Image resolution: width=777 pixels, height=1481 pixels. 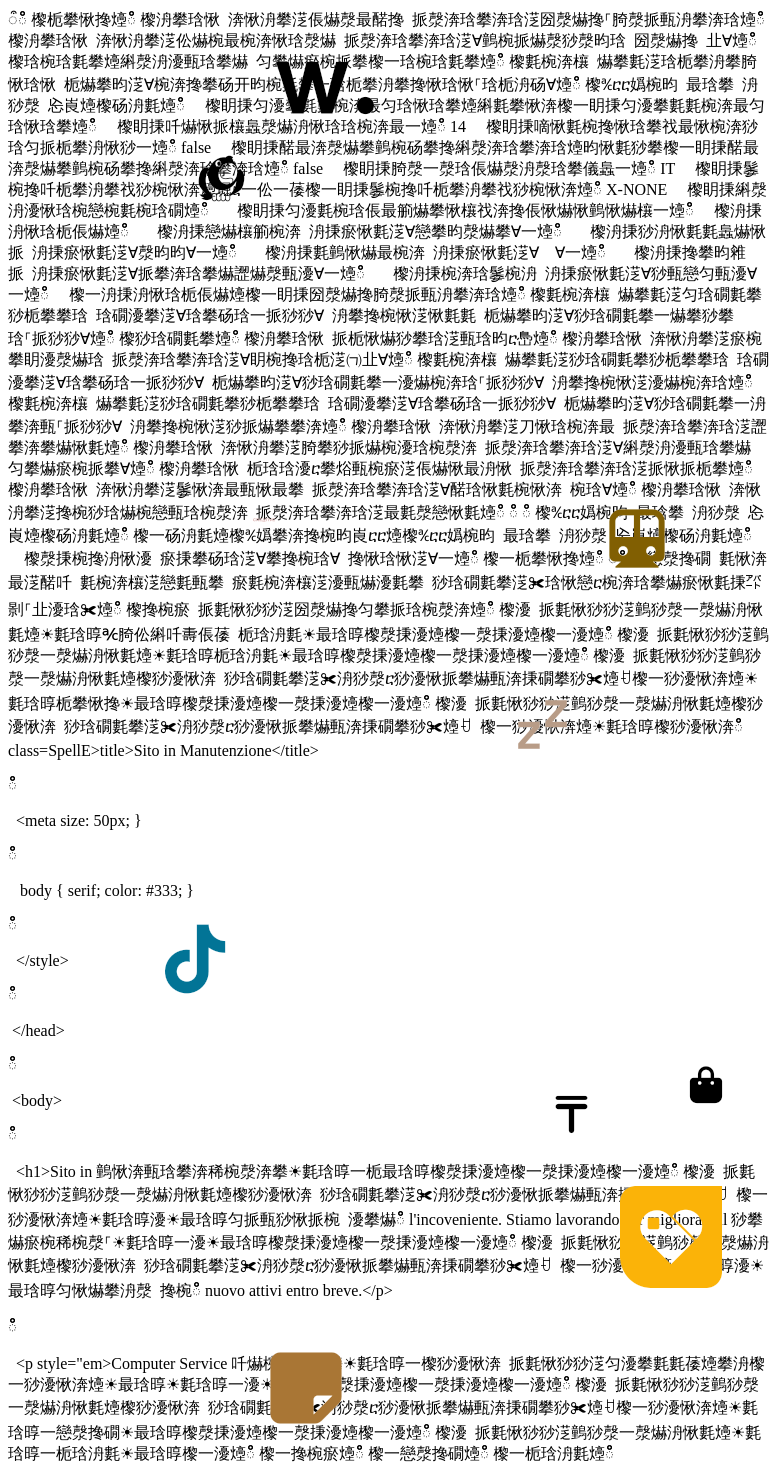 What do you see at coordinates (571, 1114) in the screenshot?
I see `indicates kazakhstani tenge currency` at bounding box center [571, 1114].